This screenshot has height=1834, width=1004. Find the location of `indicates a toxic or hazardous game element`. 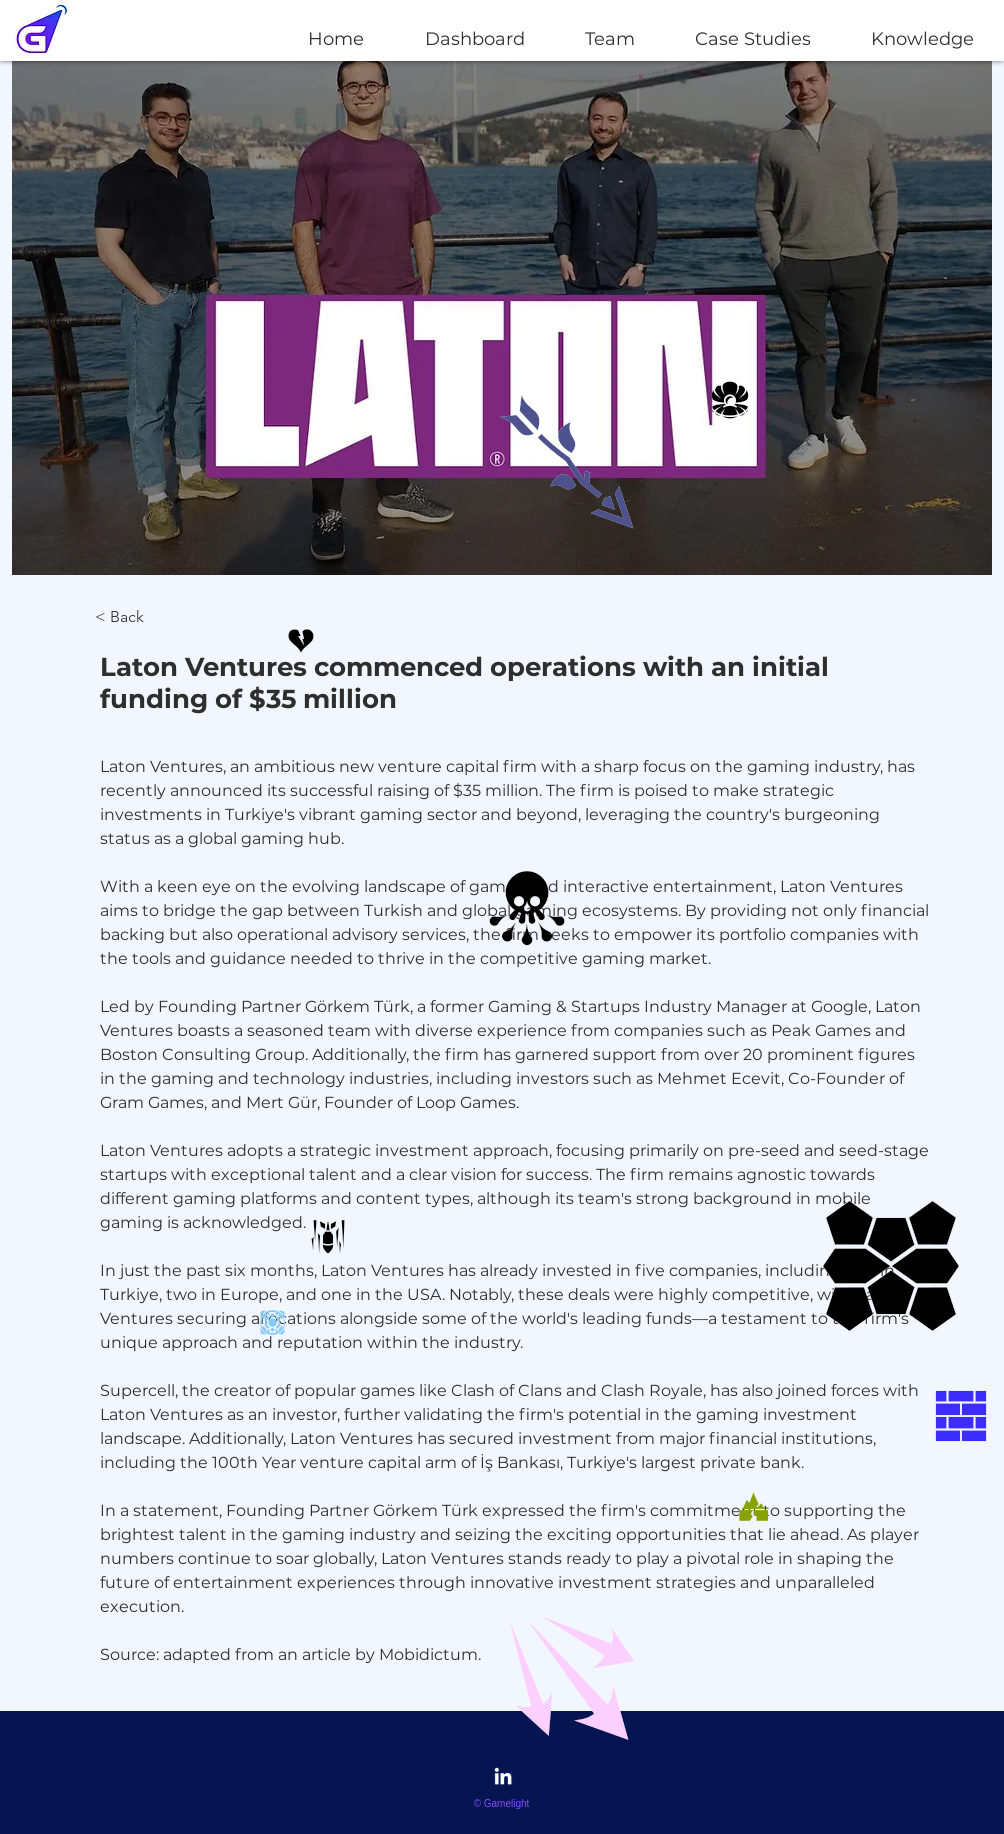

indicates a toxic or hazardous game element is located at coordinates (527, 908).